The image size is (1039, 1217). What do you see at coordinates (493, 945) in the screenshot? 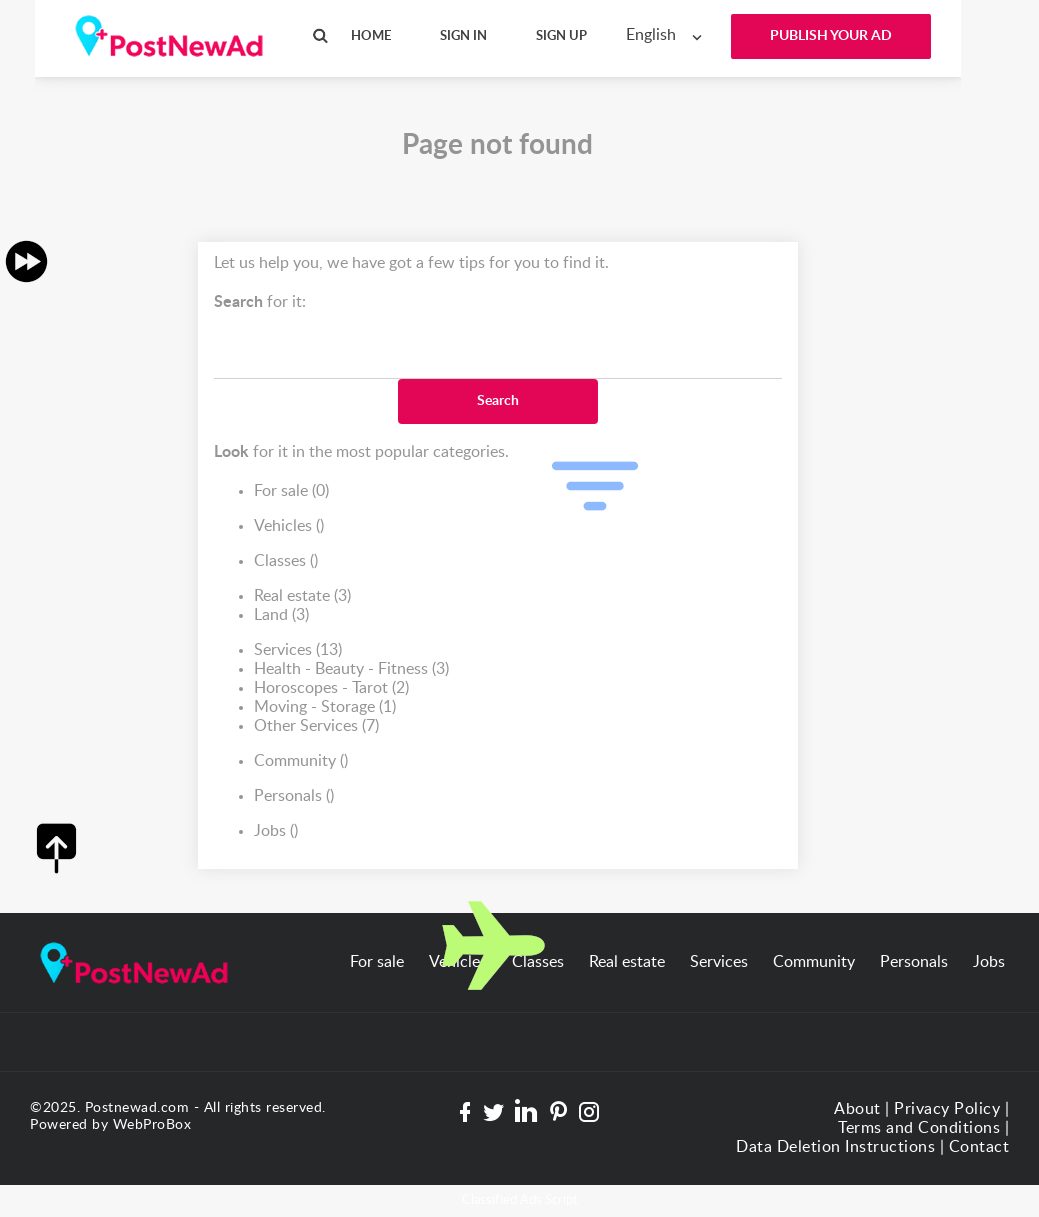
I see `enable airplane mode` at bounding box center [493, 945].